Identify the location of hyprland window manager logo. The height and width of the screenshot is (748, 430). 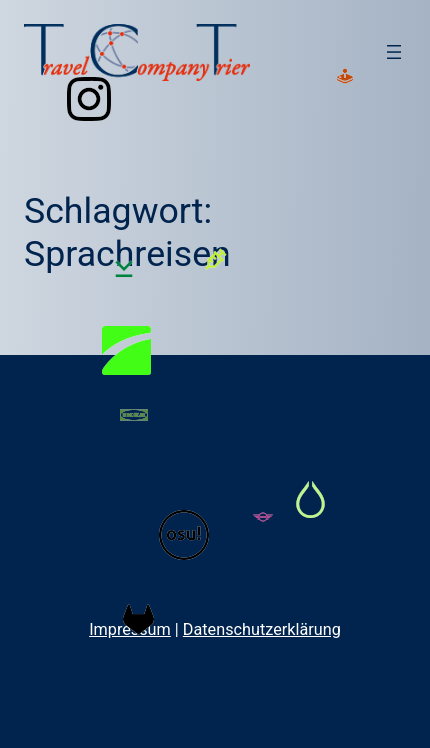
(310, 499).